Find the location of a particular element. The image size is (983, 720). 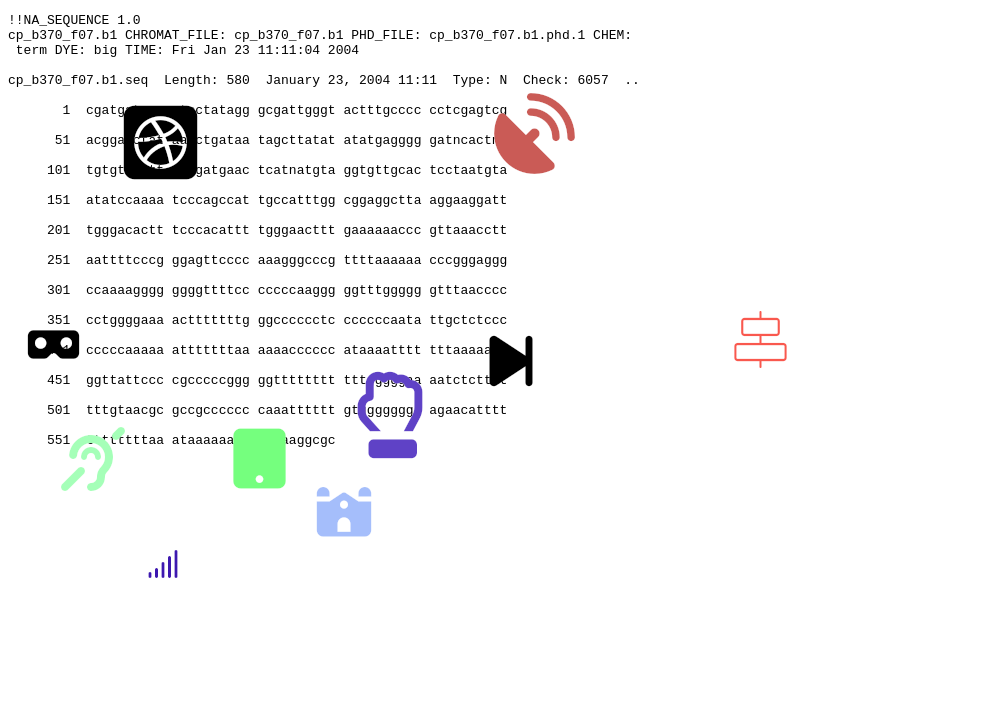

link to dribbble profile is located at coordinates (160, 142).